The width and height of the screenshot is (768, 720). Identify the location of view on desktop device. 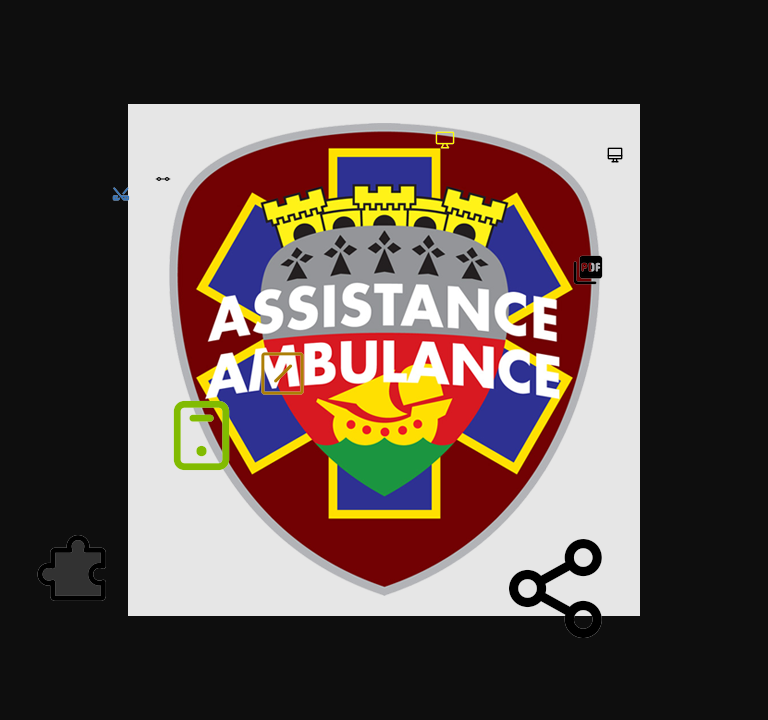
(445, 140).